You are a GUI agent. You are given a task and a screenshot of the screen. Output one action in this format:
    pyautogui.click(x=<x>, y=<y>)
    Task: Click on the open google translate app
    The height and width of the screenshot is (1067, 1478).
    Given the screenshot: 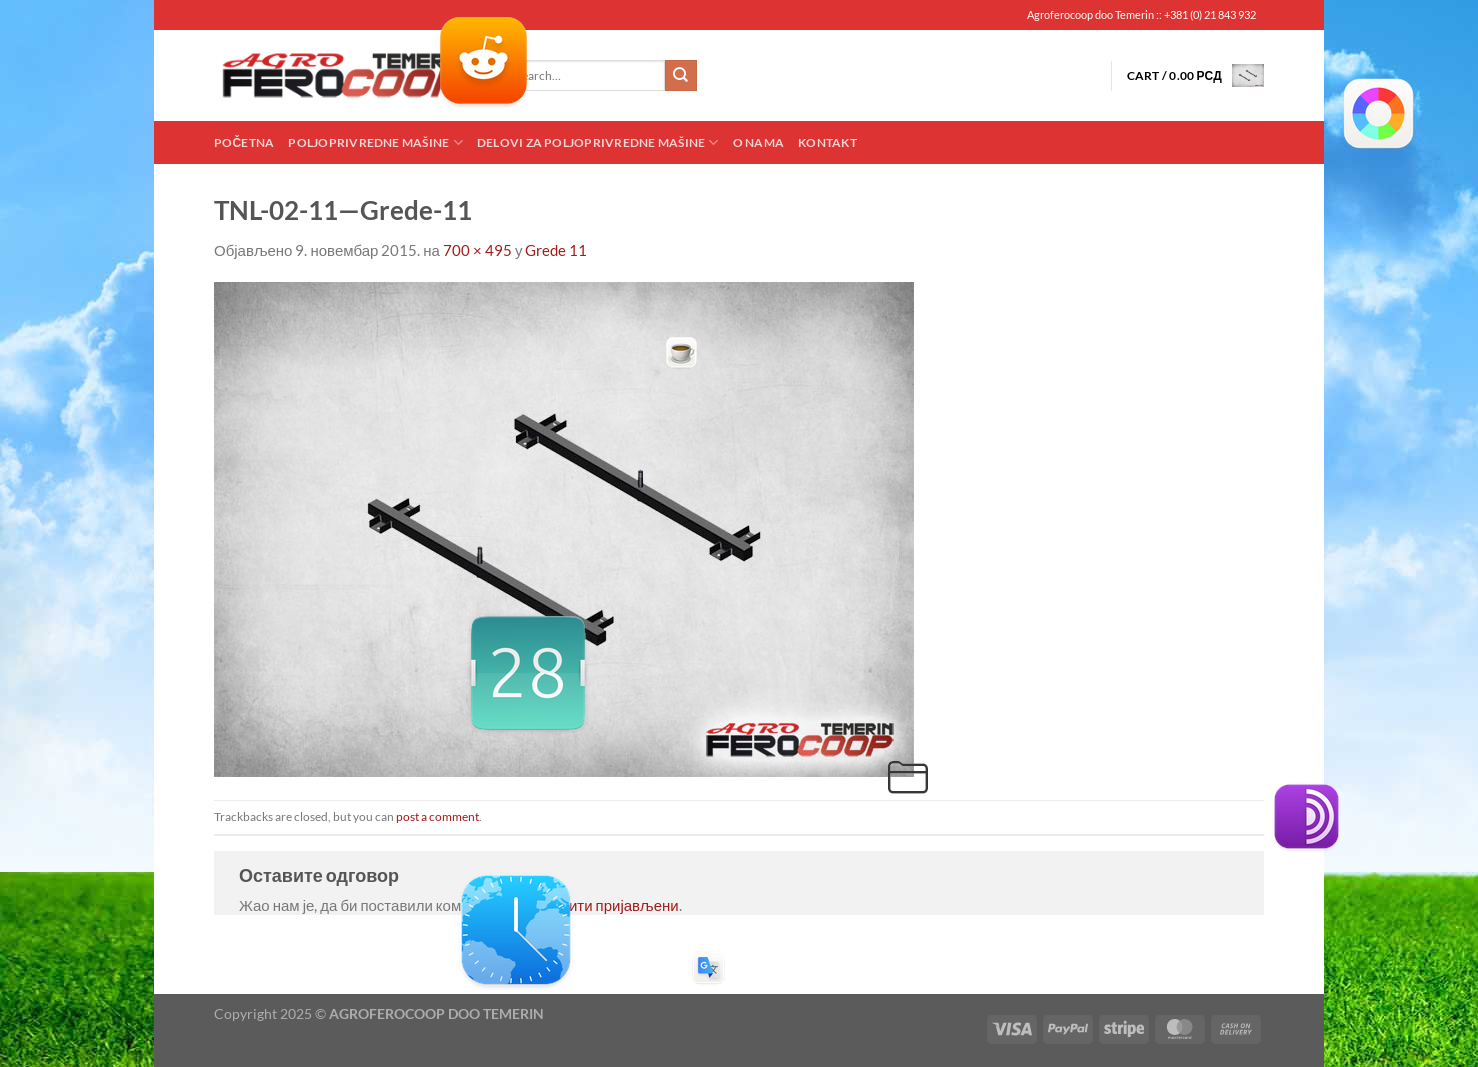 What is the action you would take?
    pyautogui.click(x=708, y=967)
    